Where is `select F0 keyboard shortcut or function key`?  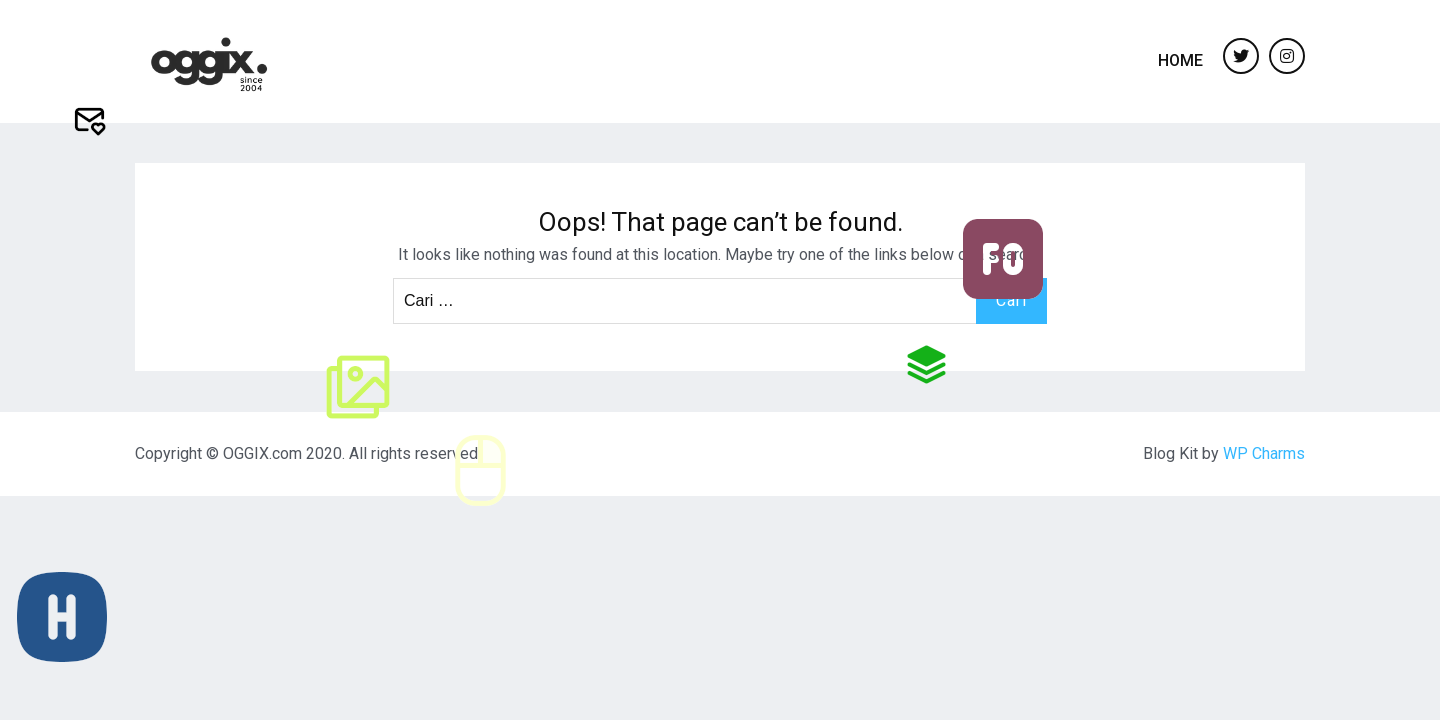 select F0 keyboard shortcut or function key is located at coordinates (1003, 259).